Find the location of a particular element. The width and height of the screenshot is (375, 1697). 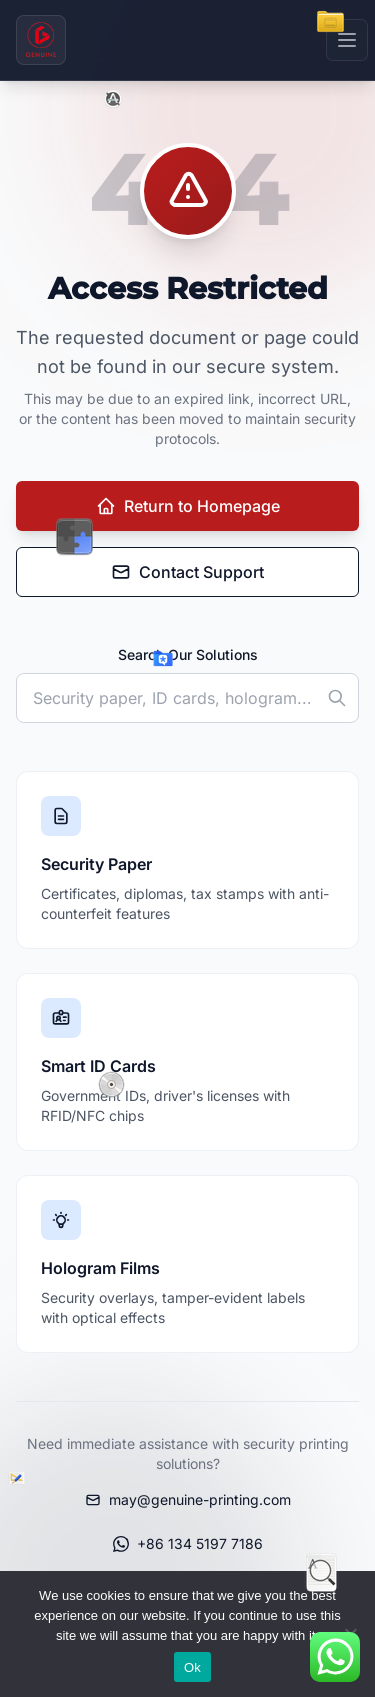

access system accessories and utility applications is located at coordinates (17, 1478).